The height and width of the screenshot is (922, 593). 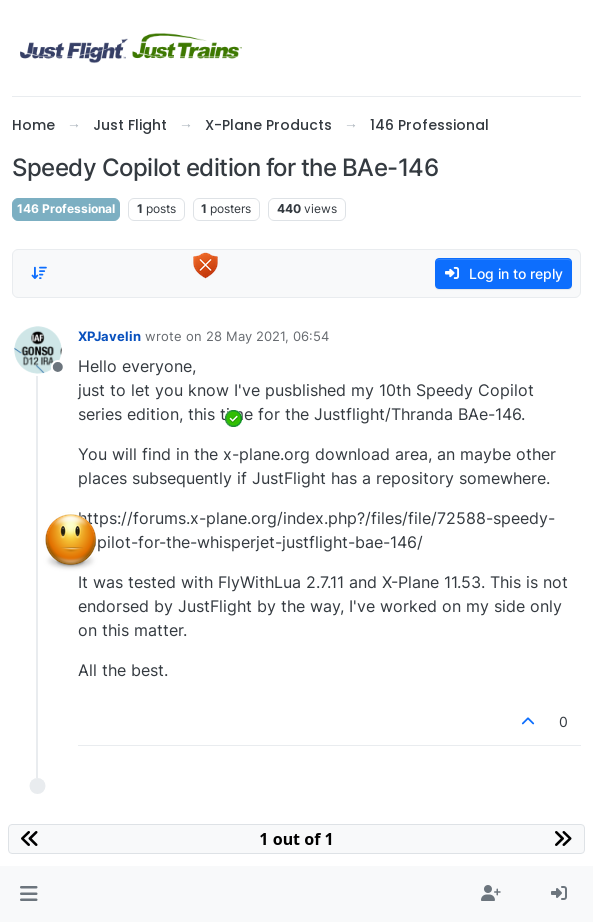 I want to click on indicates a neutral or indifferent reaction, so click(x=71, y=542).